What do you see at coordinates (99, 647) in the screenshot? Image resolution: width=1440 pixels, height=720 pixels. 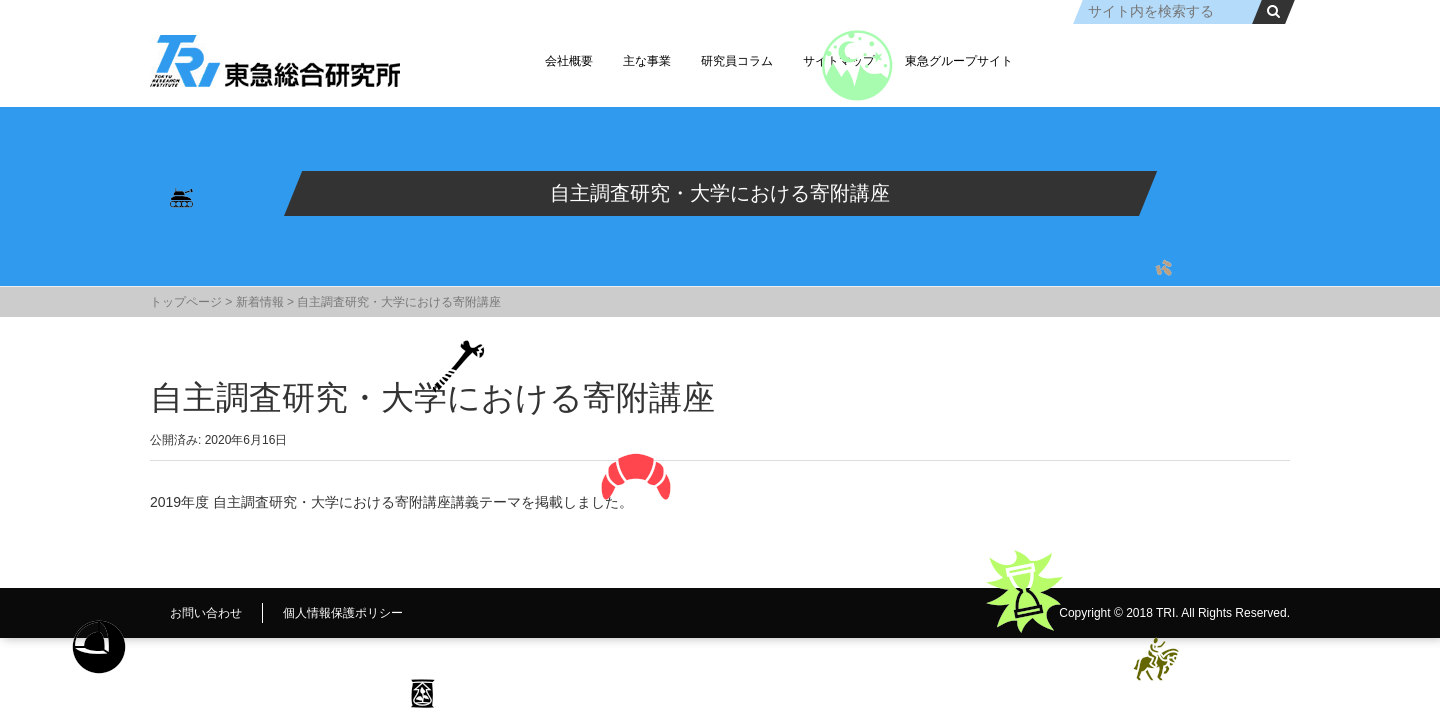 I see `view planetary or geological core details` at bounding box center [99, 647].